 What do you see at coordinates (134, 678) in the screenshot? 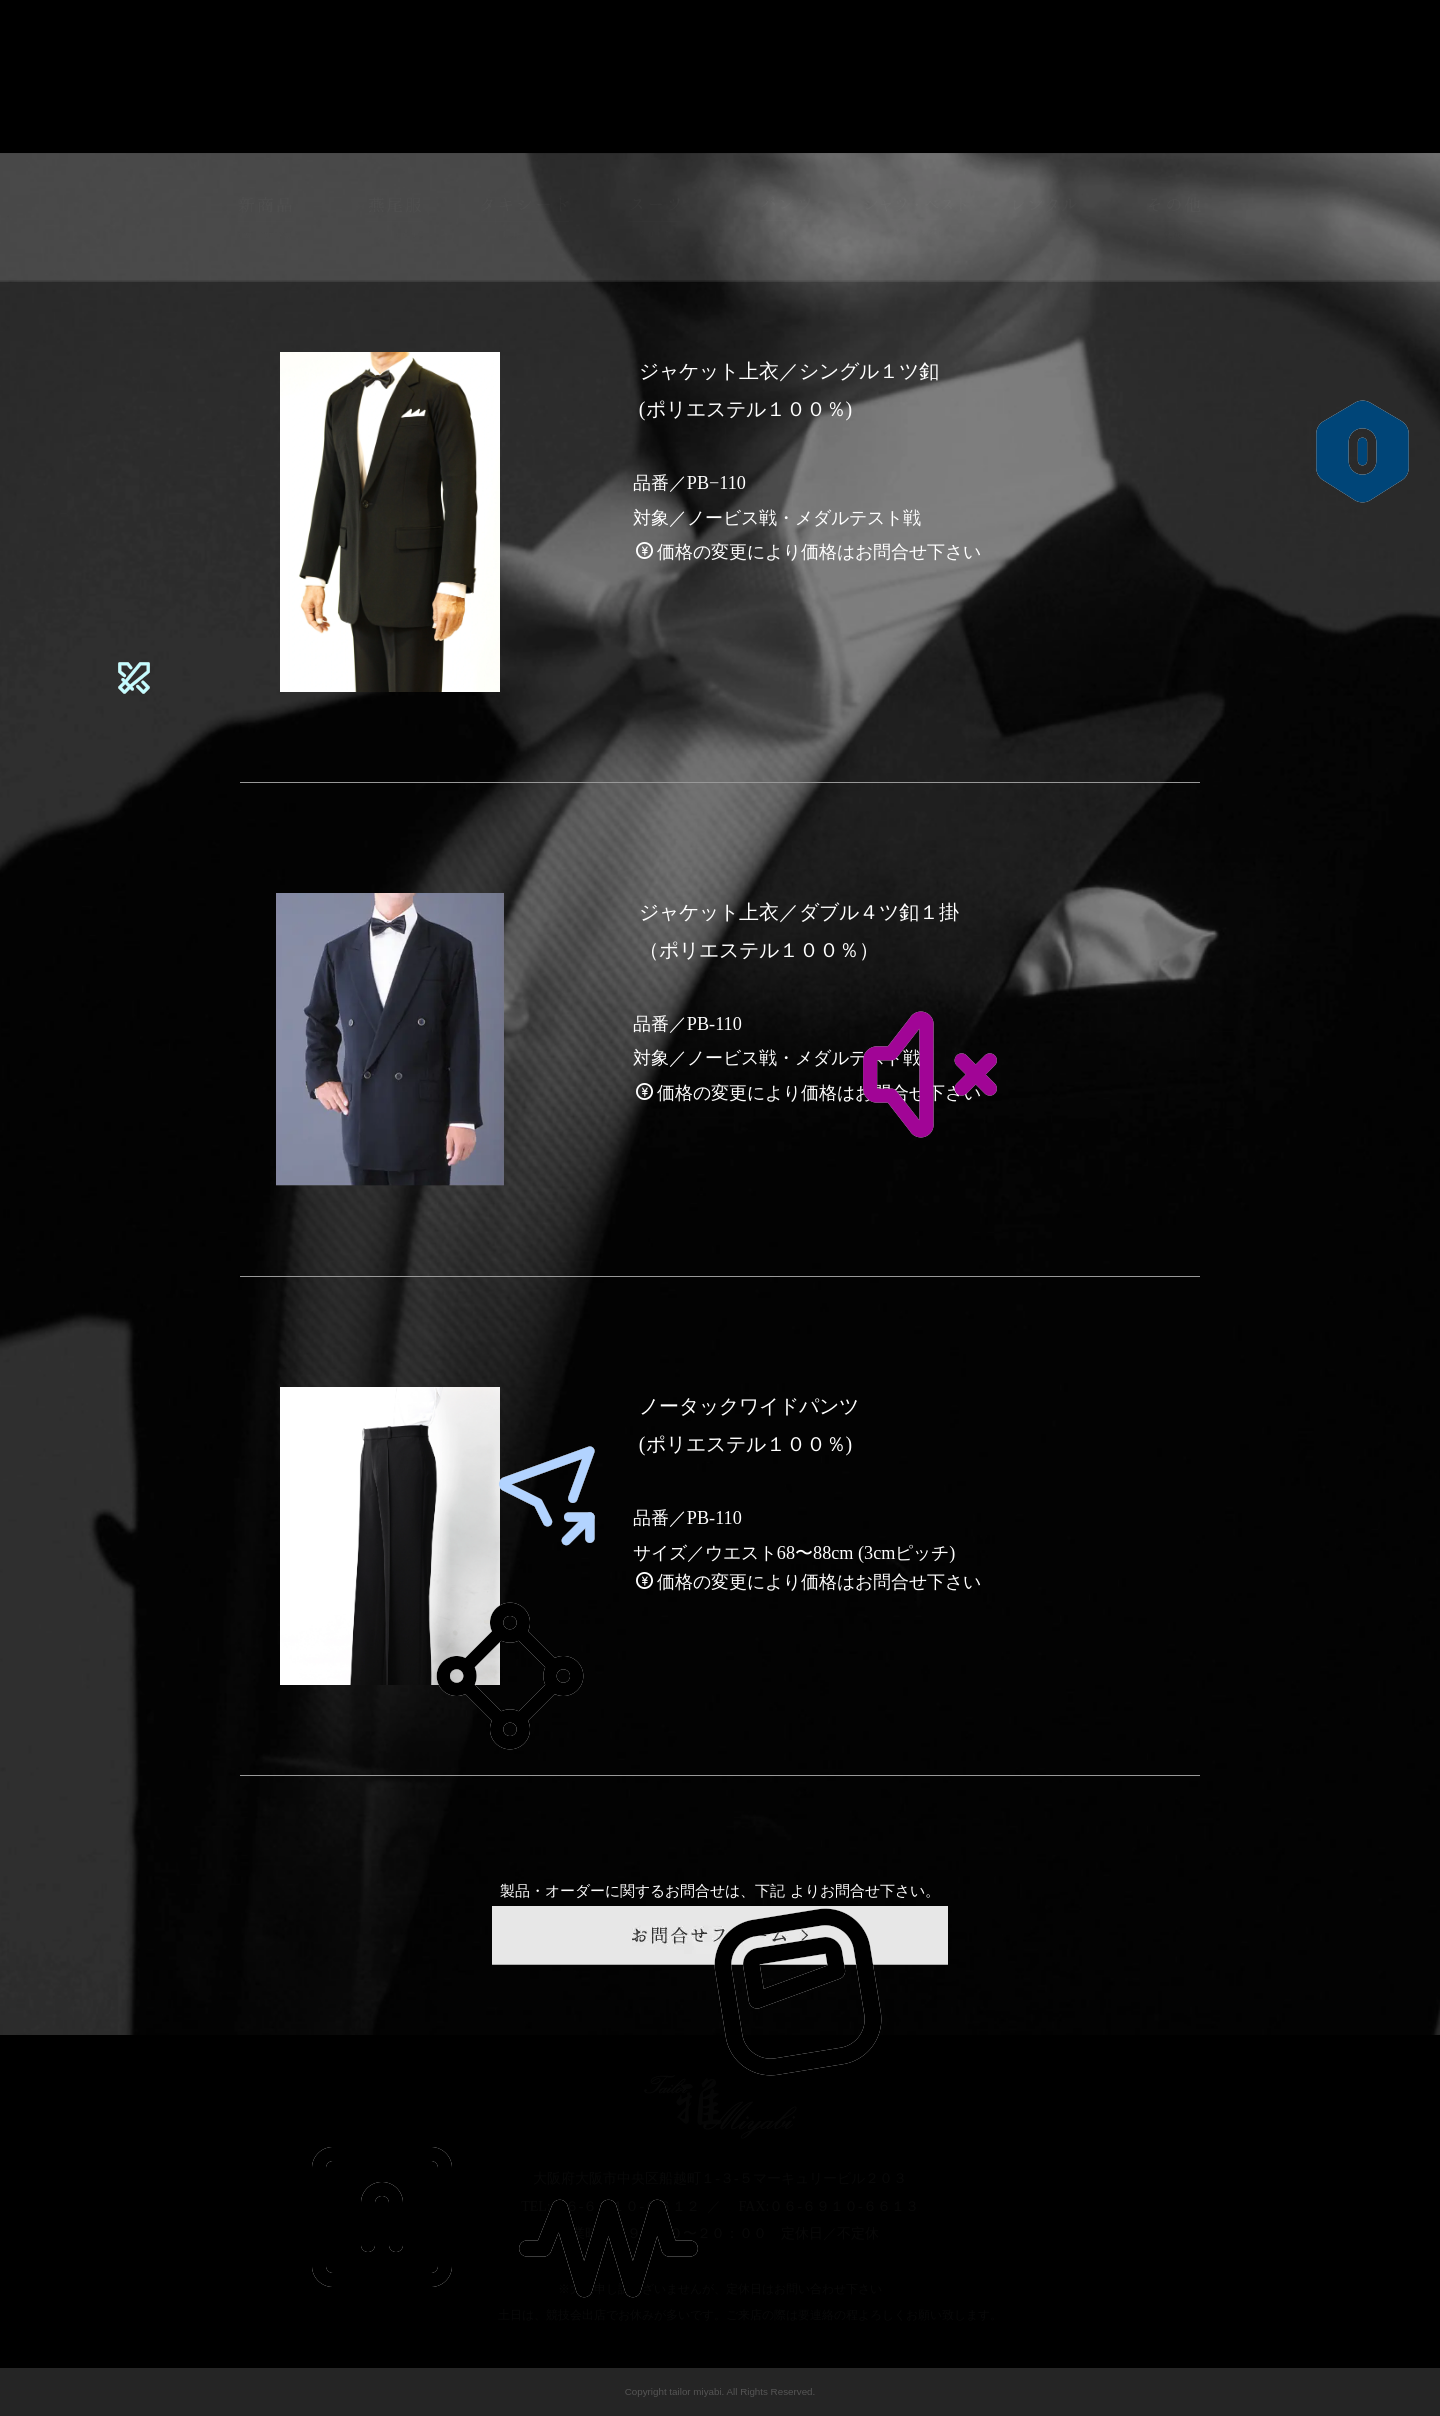
I see `start a battle or combat mode` at bounding box center [134, 678].